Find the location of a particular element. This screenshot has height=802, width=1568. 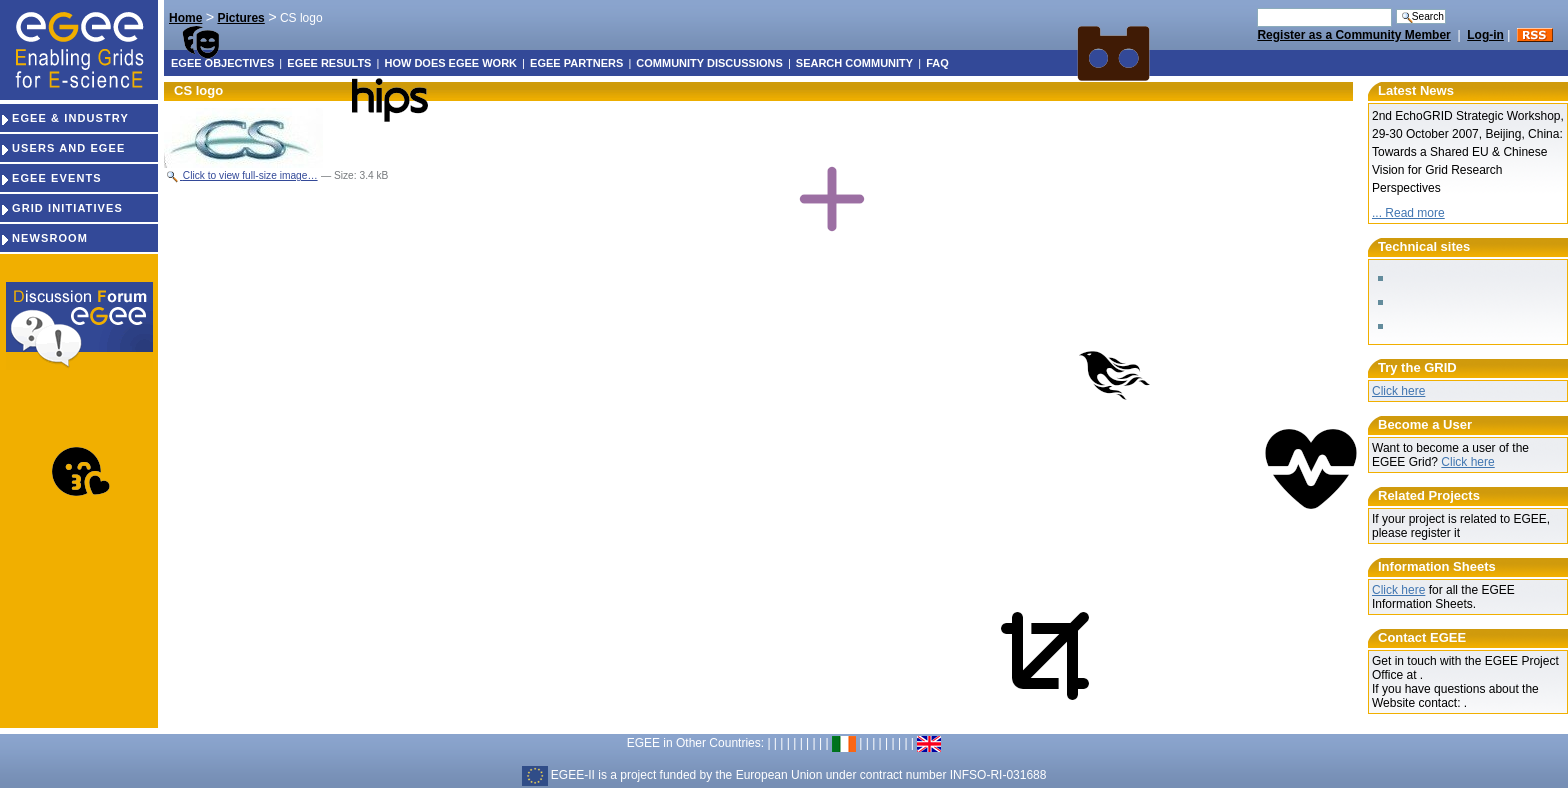

access theater or entertainment category is located at coordinates (201, 42).